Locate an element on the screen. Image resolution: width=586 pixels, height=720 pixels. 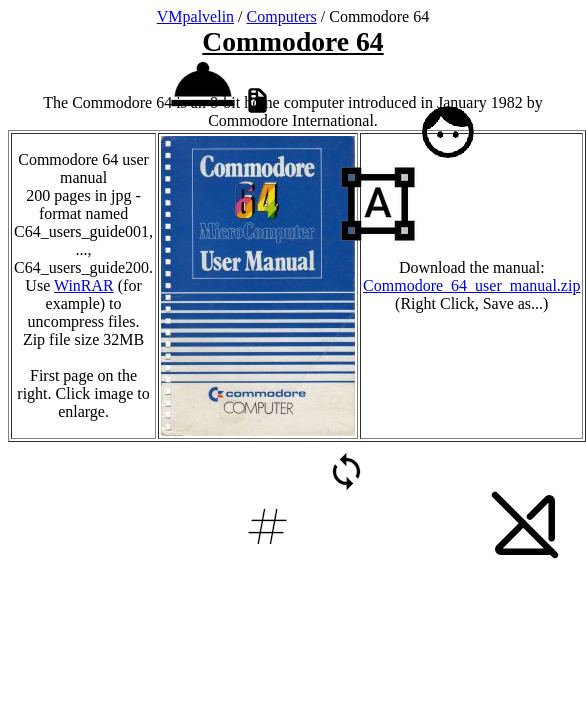
no cellular signal available is located at coordinates (525, 525).